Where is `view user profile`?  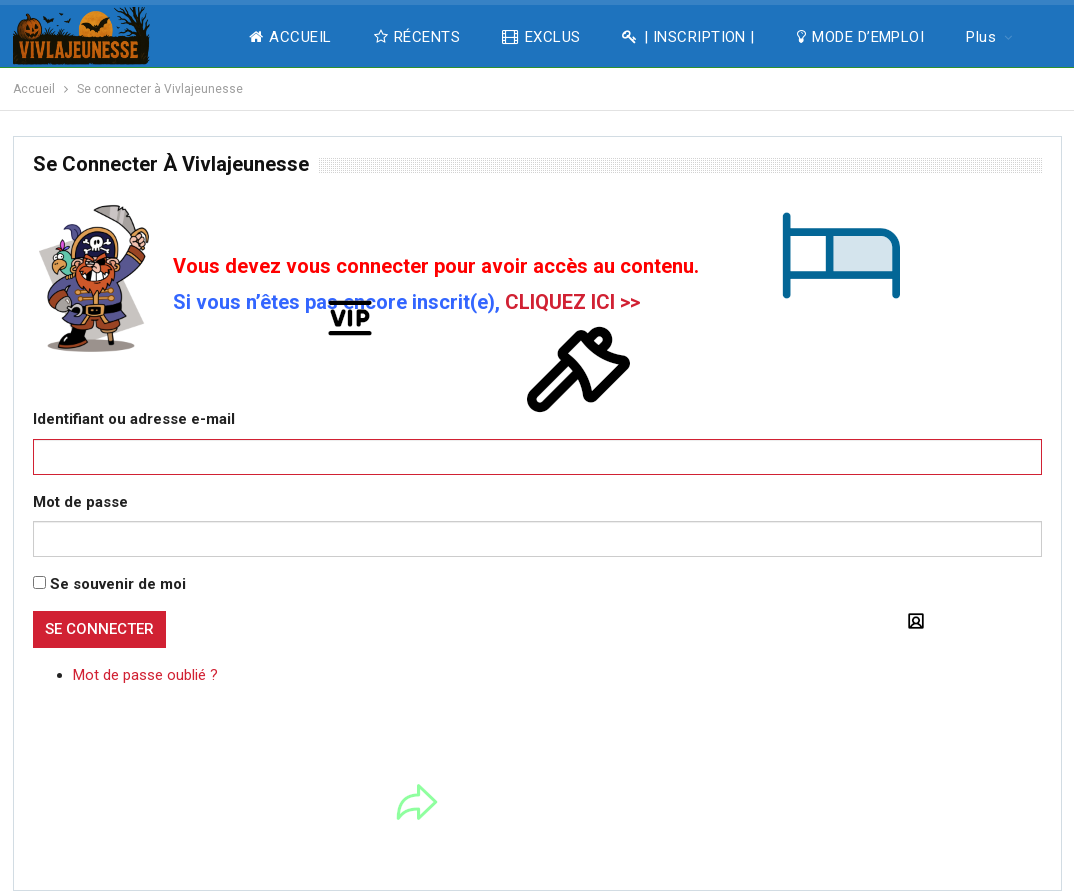
view user profile is located at coordinates (916, 621).